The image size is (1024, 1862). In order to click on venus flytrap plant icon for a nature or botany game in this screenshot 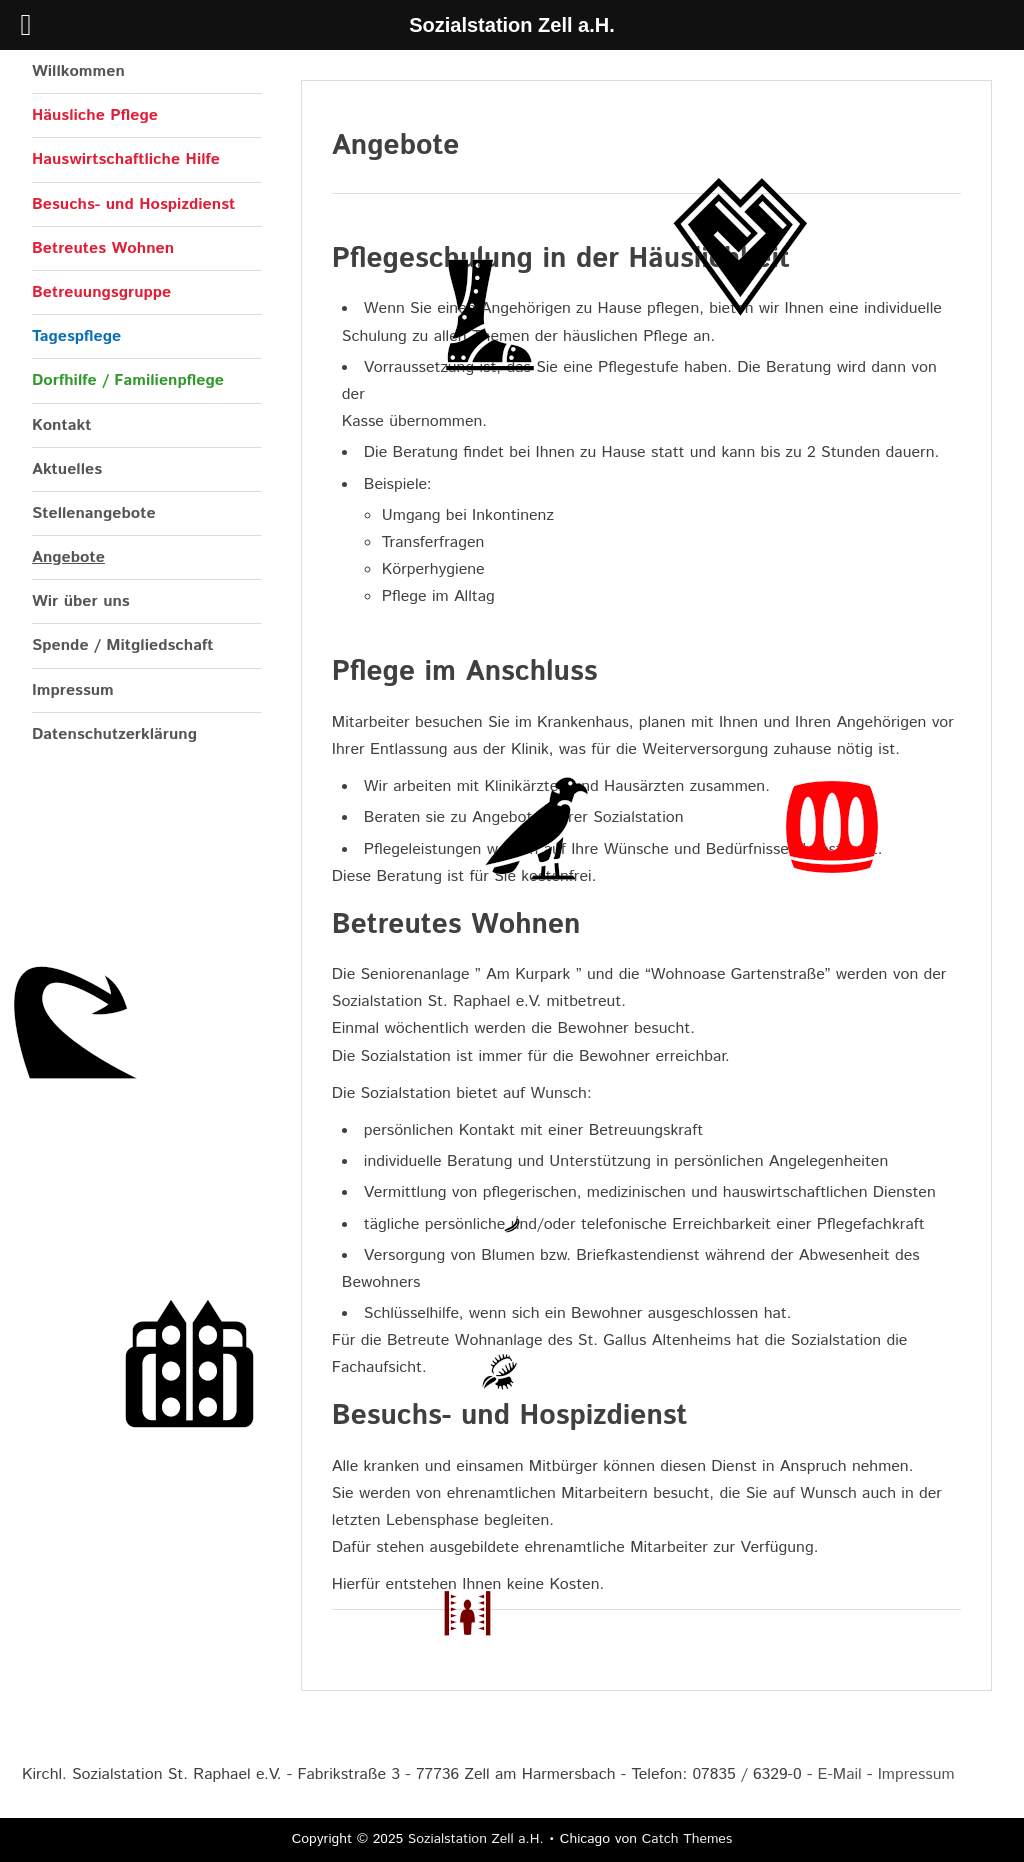, I will do `click(500, 1371)`.